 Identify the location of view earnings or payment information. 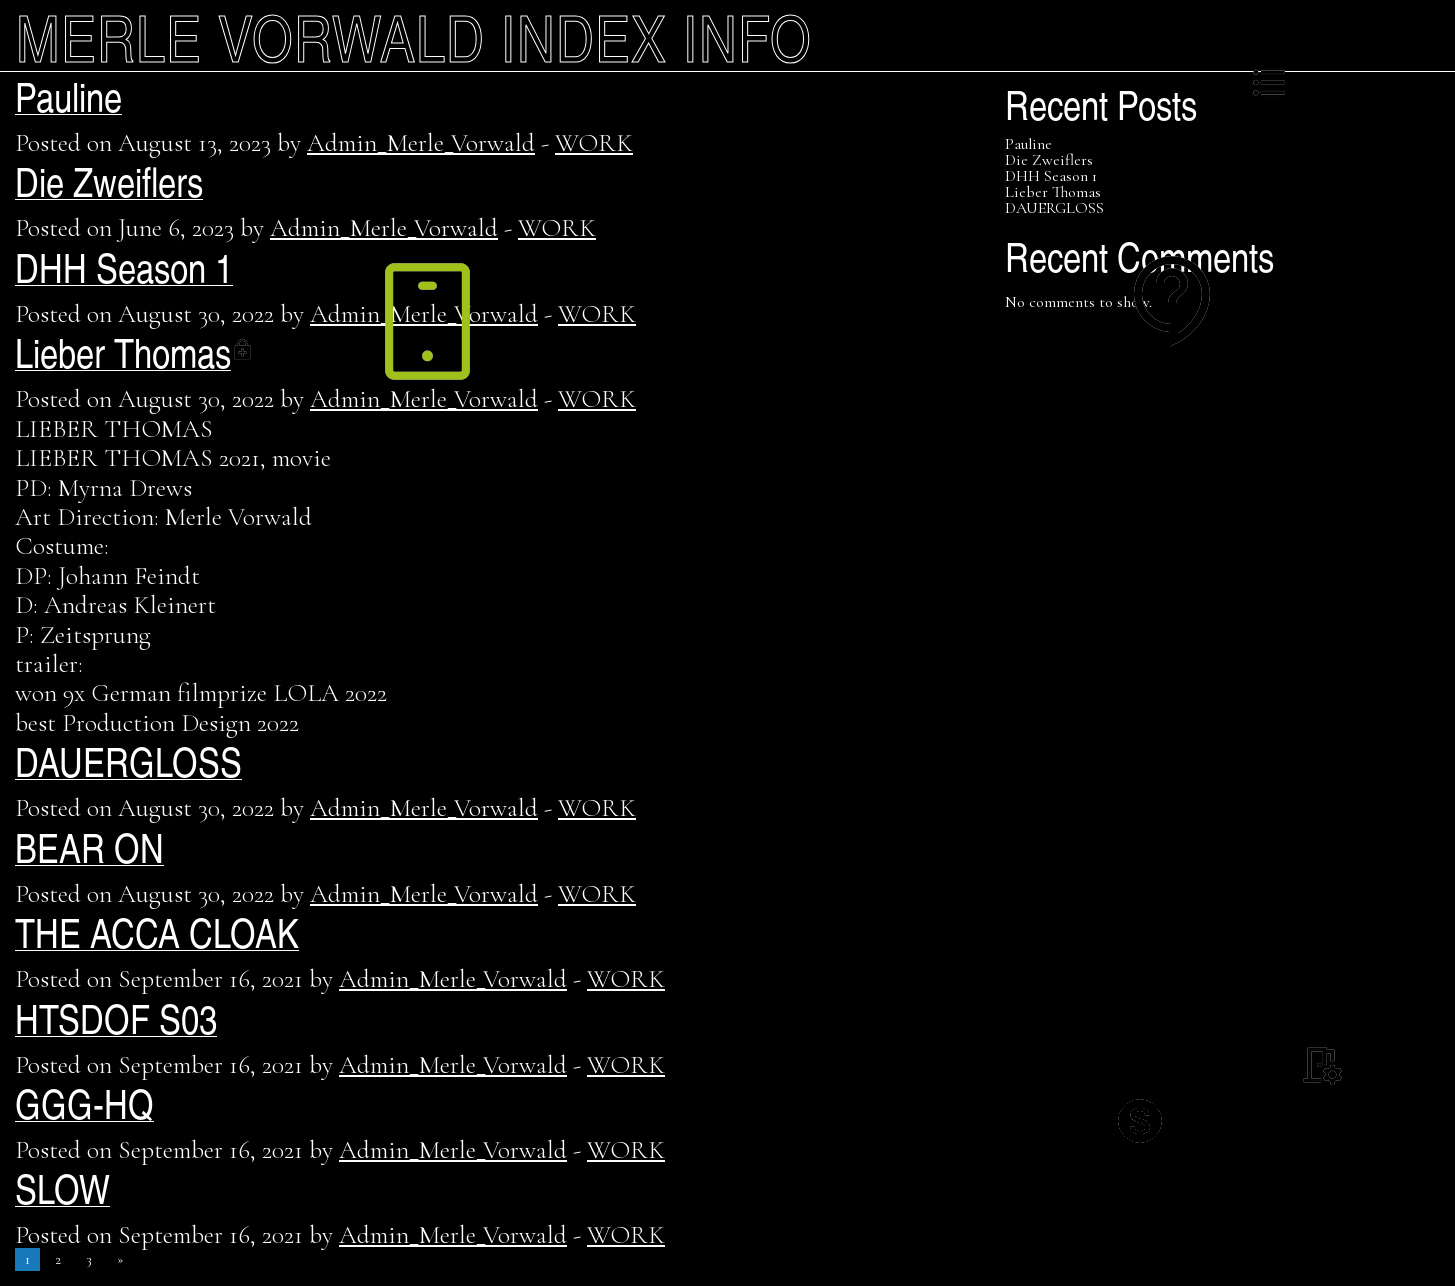
(1140, 1121).